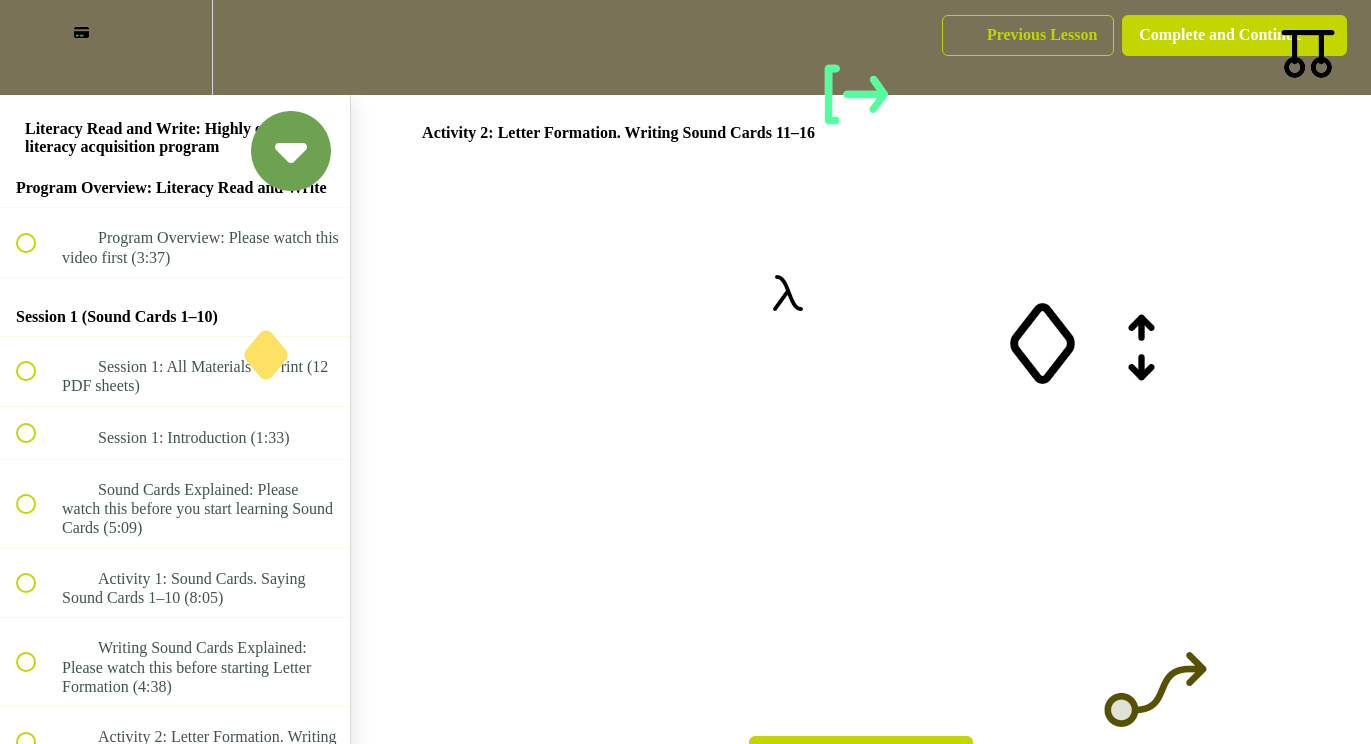  Describe the element at coordinates (1141, 347) in the screenshot. I see `drag to reorder items vertically` at that location.